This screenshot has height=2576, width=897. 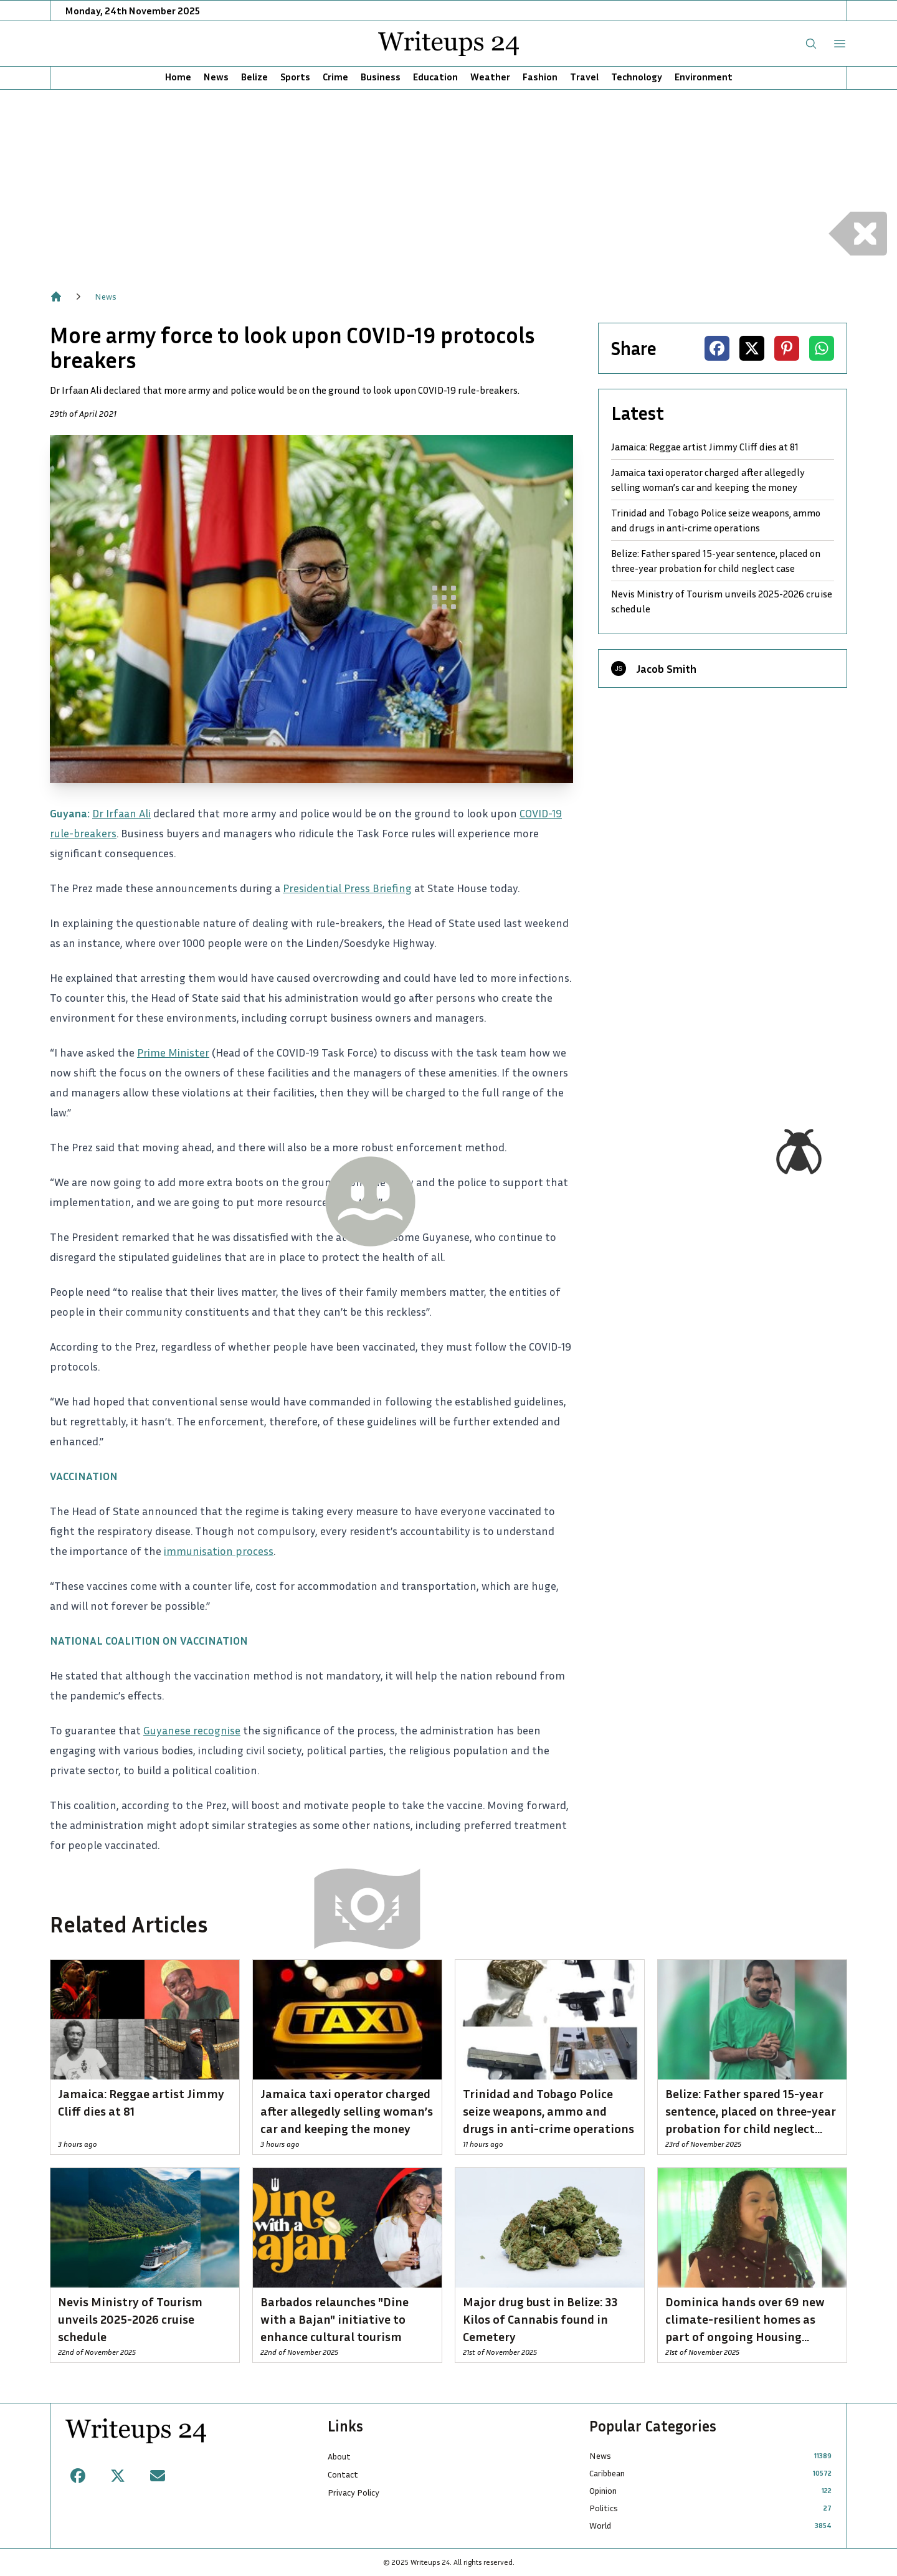 I want to click on indicates a warning or concerning status, so click(x=370, y=1201).